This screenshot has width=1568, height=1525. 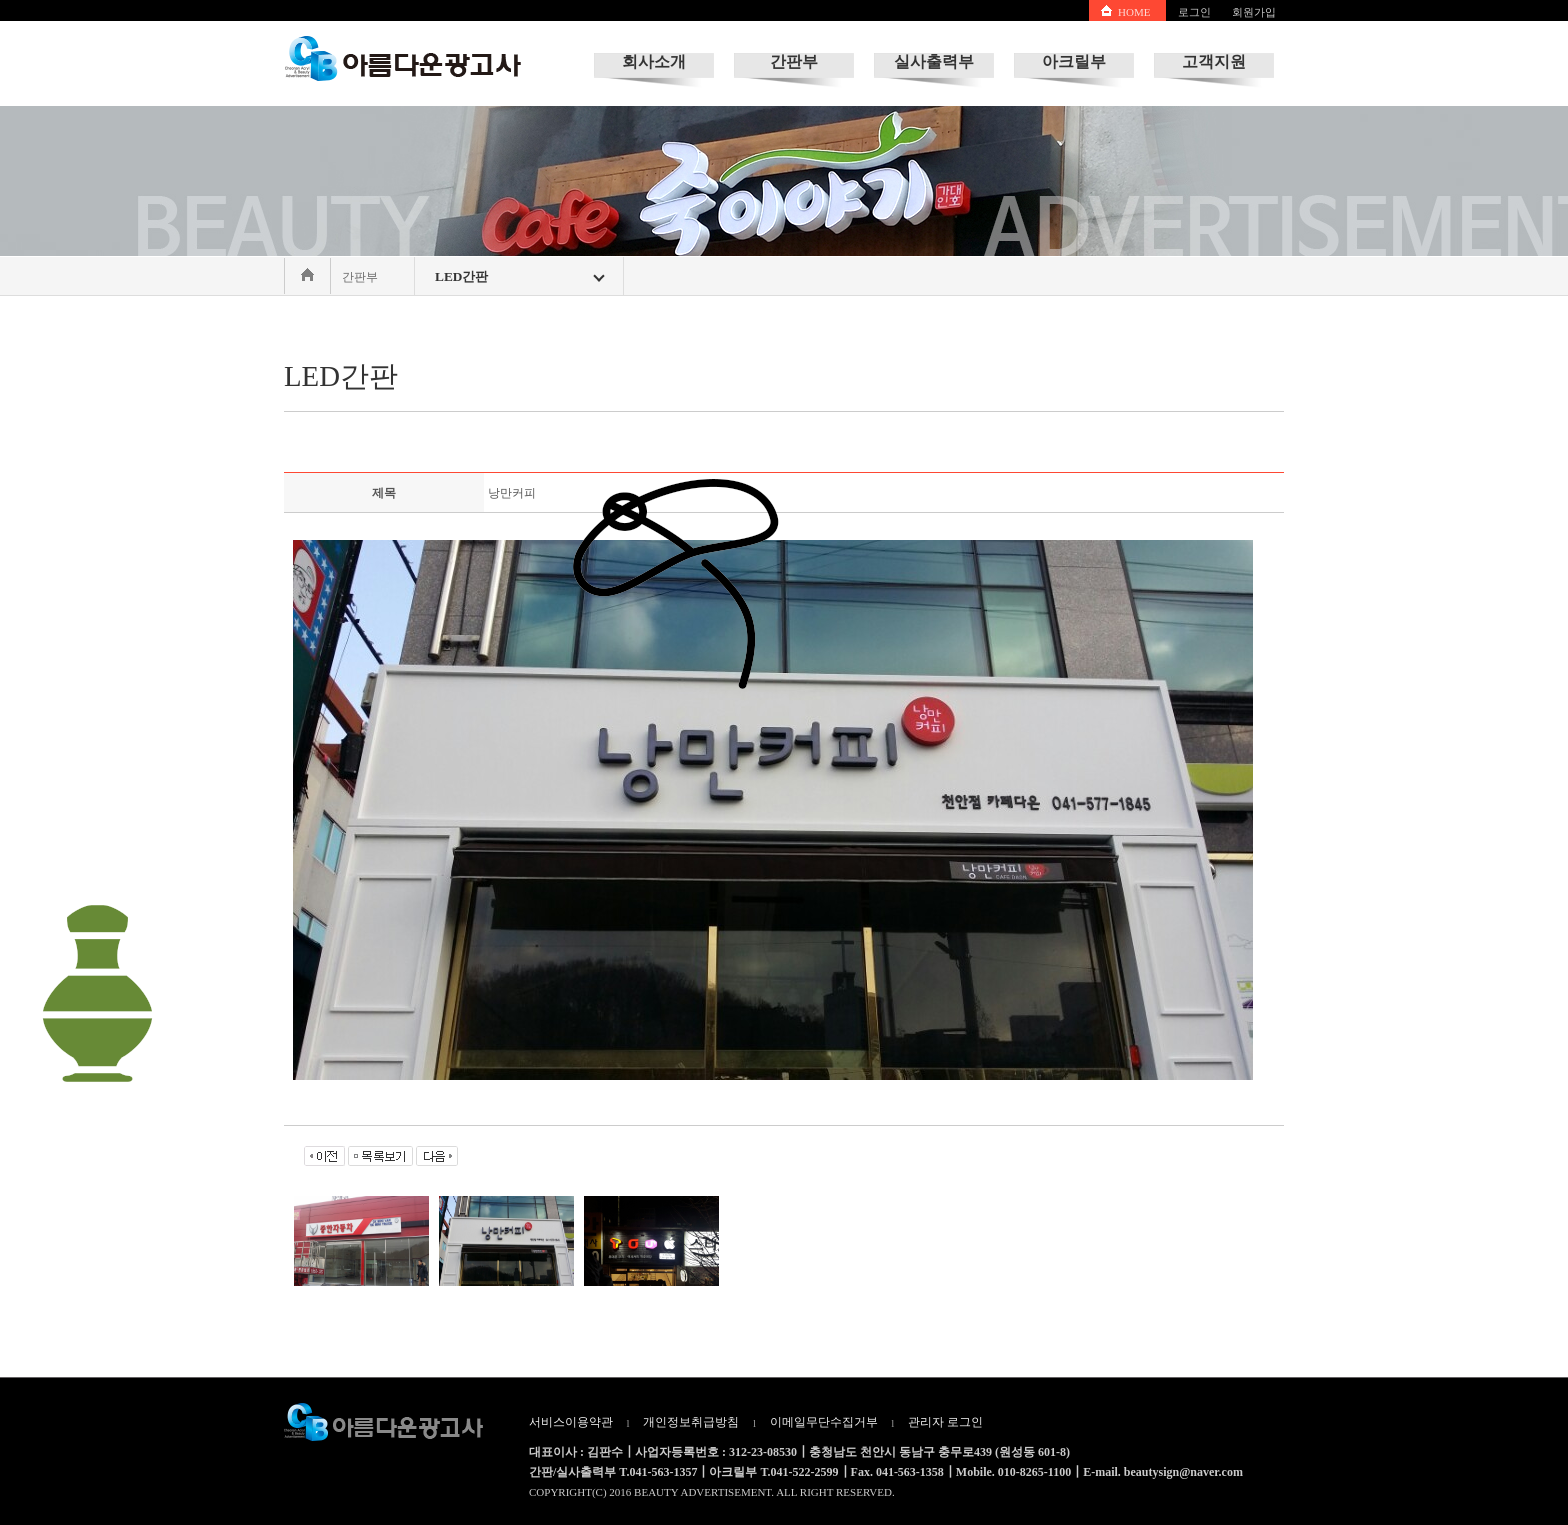 What do you see at coordinates (97, 993) in the screenshot?
I see `view pottery or ceramics collection` at bounding box center [97, 993].